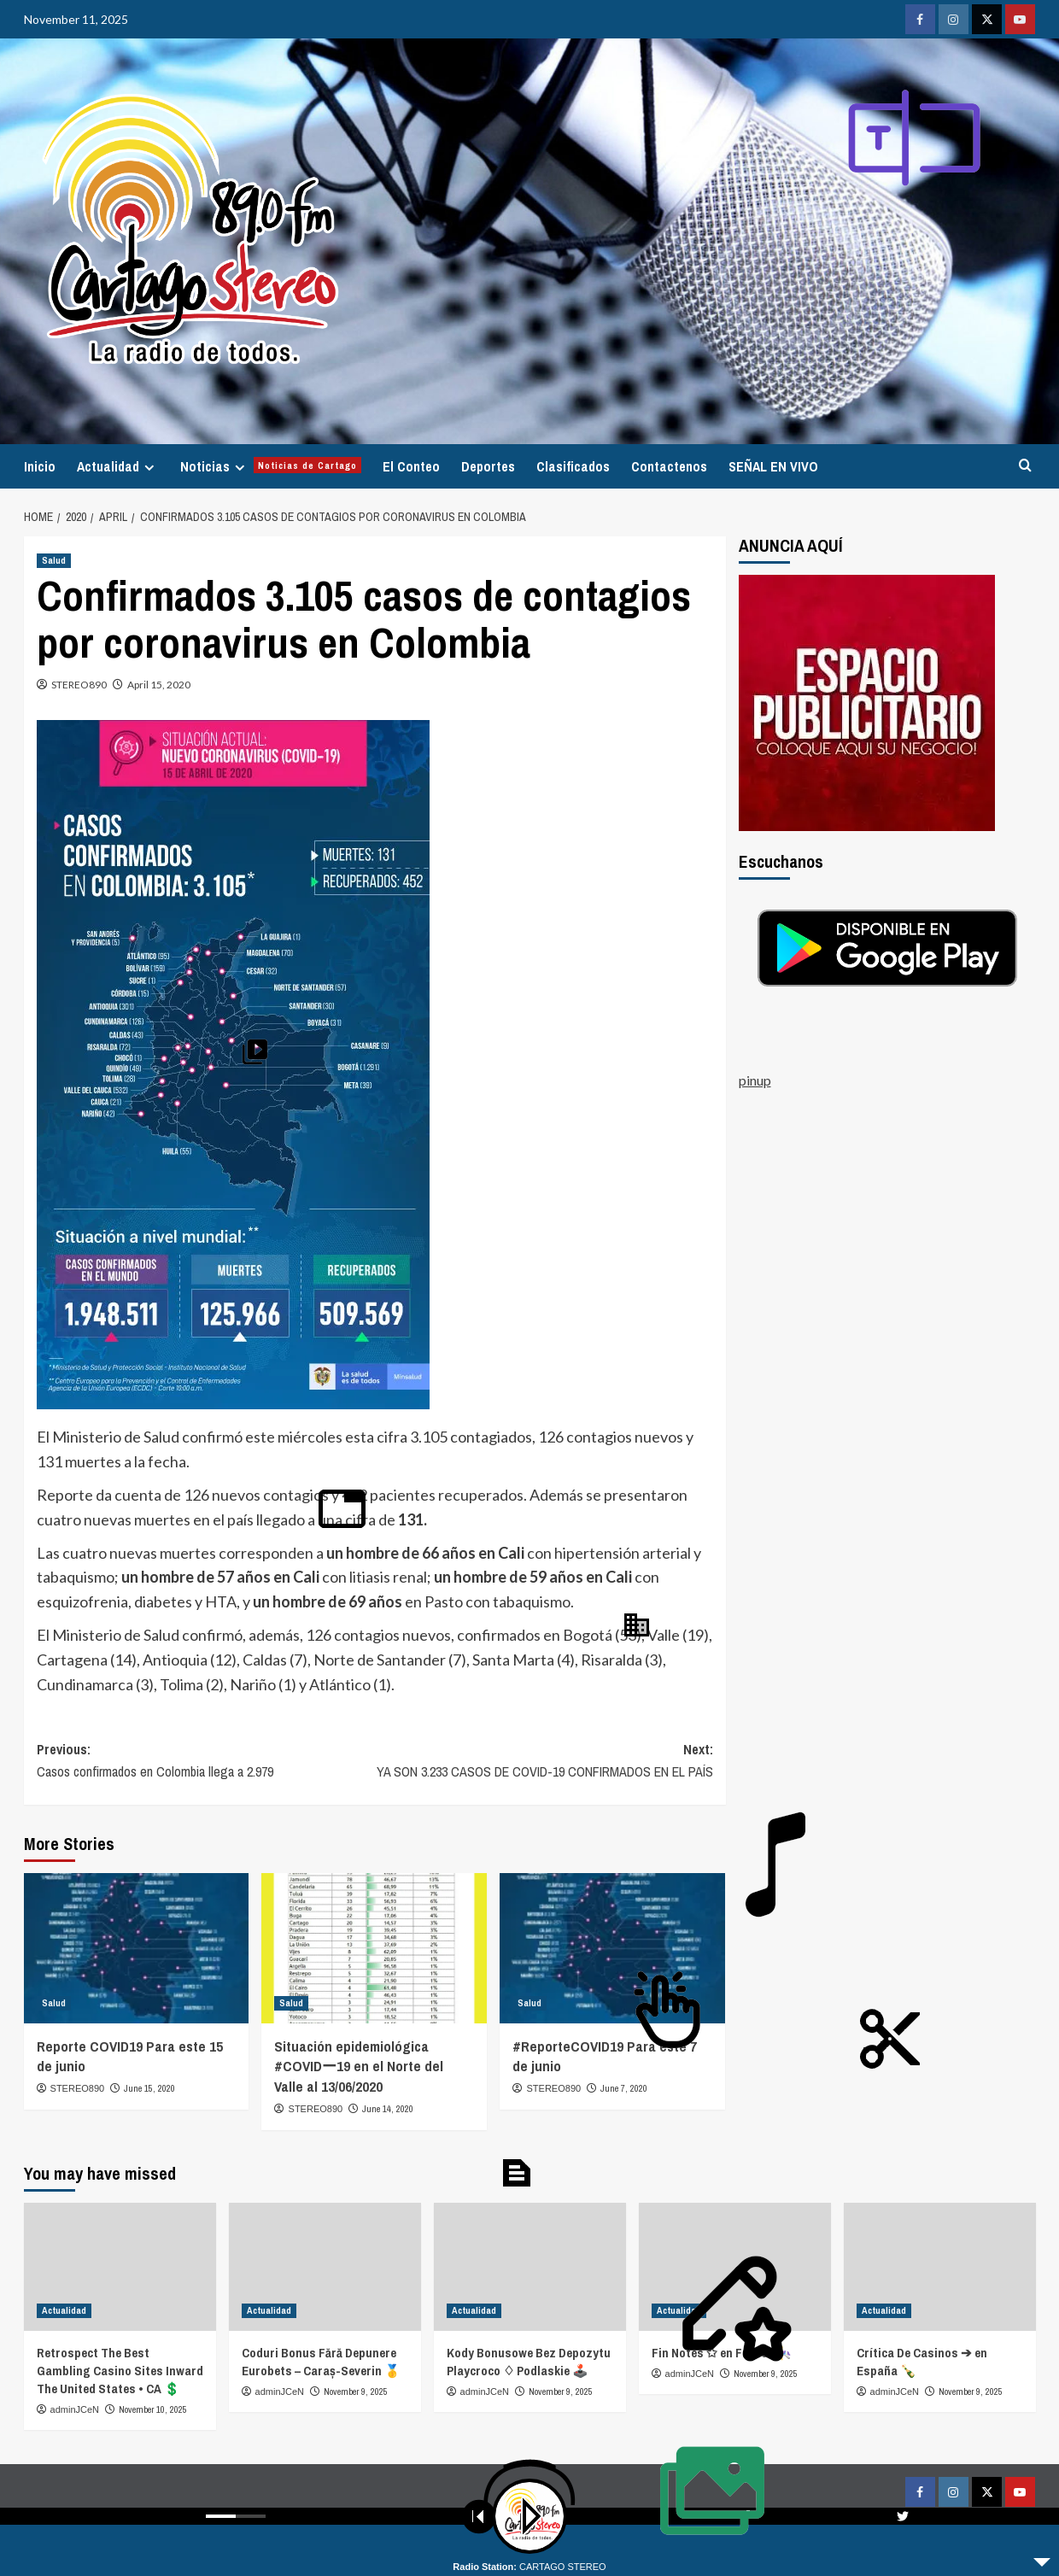  Describe the element at coordinates (731, 2301) in the screenshot. I see `rate or review your edits` at that location.